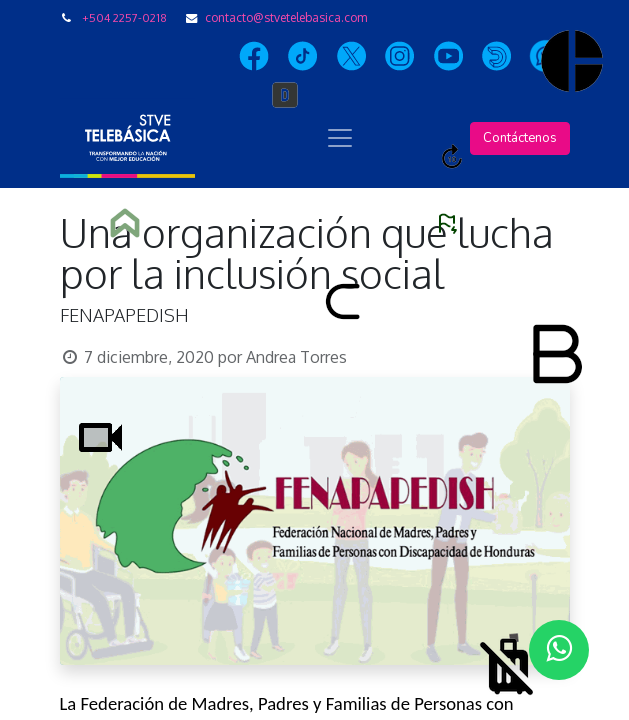 This screenshot has height=720, width=629. What do you see at coordinates (125, 223) in the screenshot?
I see `move item up in a list` at bounding box center [125, 223].